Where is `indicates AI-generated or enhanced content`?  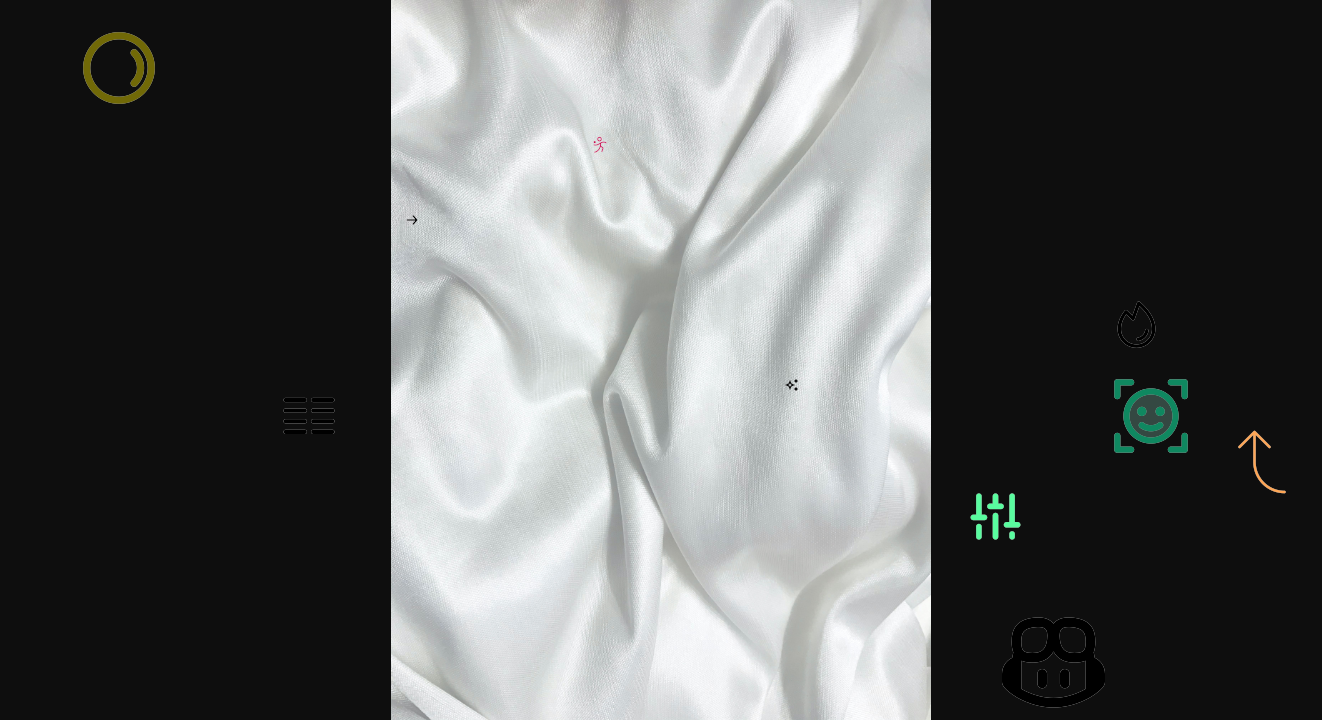
indicates AI-generated or enhanced content is located at coordinates (792, 385).